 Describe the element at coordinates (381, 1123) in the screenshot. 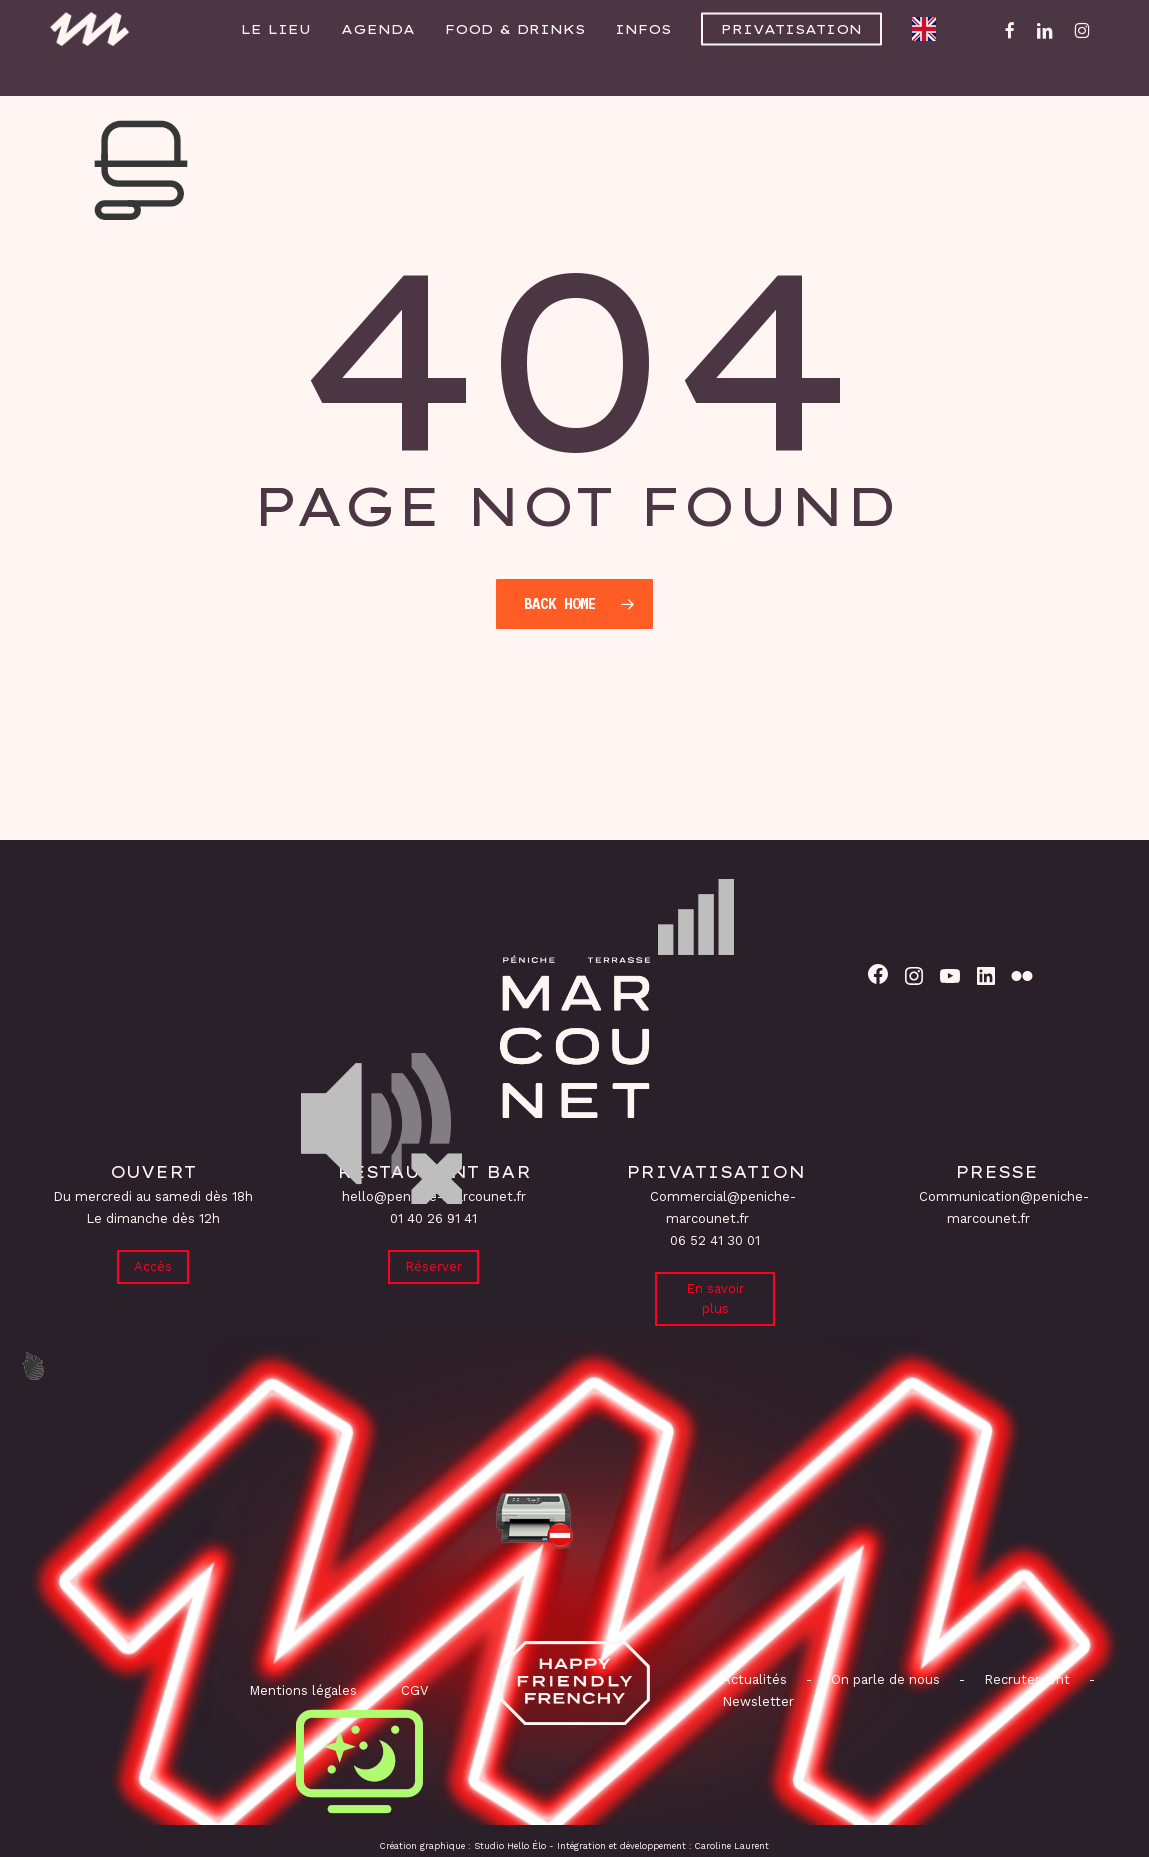

I see `indicates audio is currently muted` at that location.